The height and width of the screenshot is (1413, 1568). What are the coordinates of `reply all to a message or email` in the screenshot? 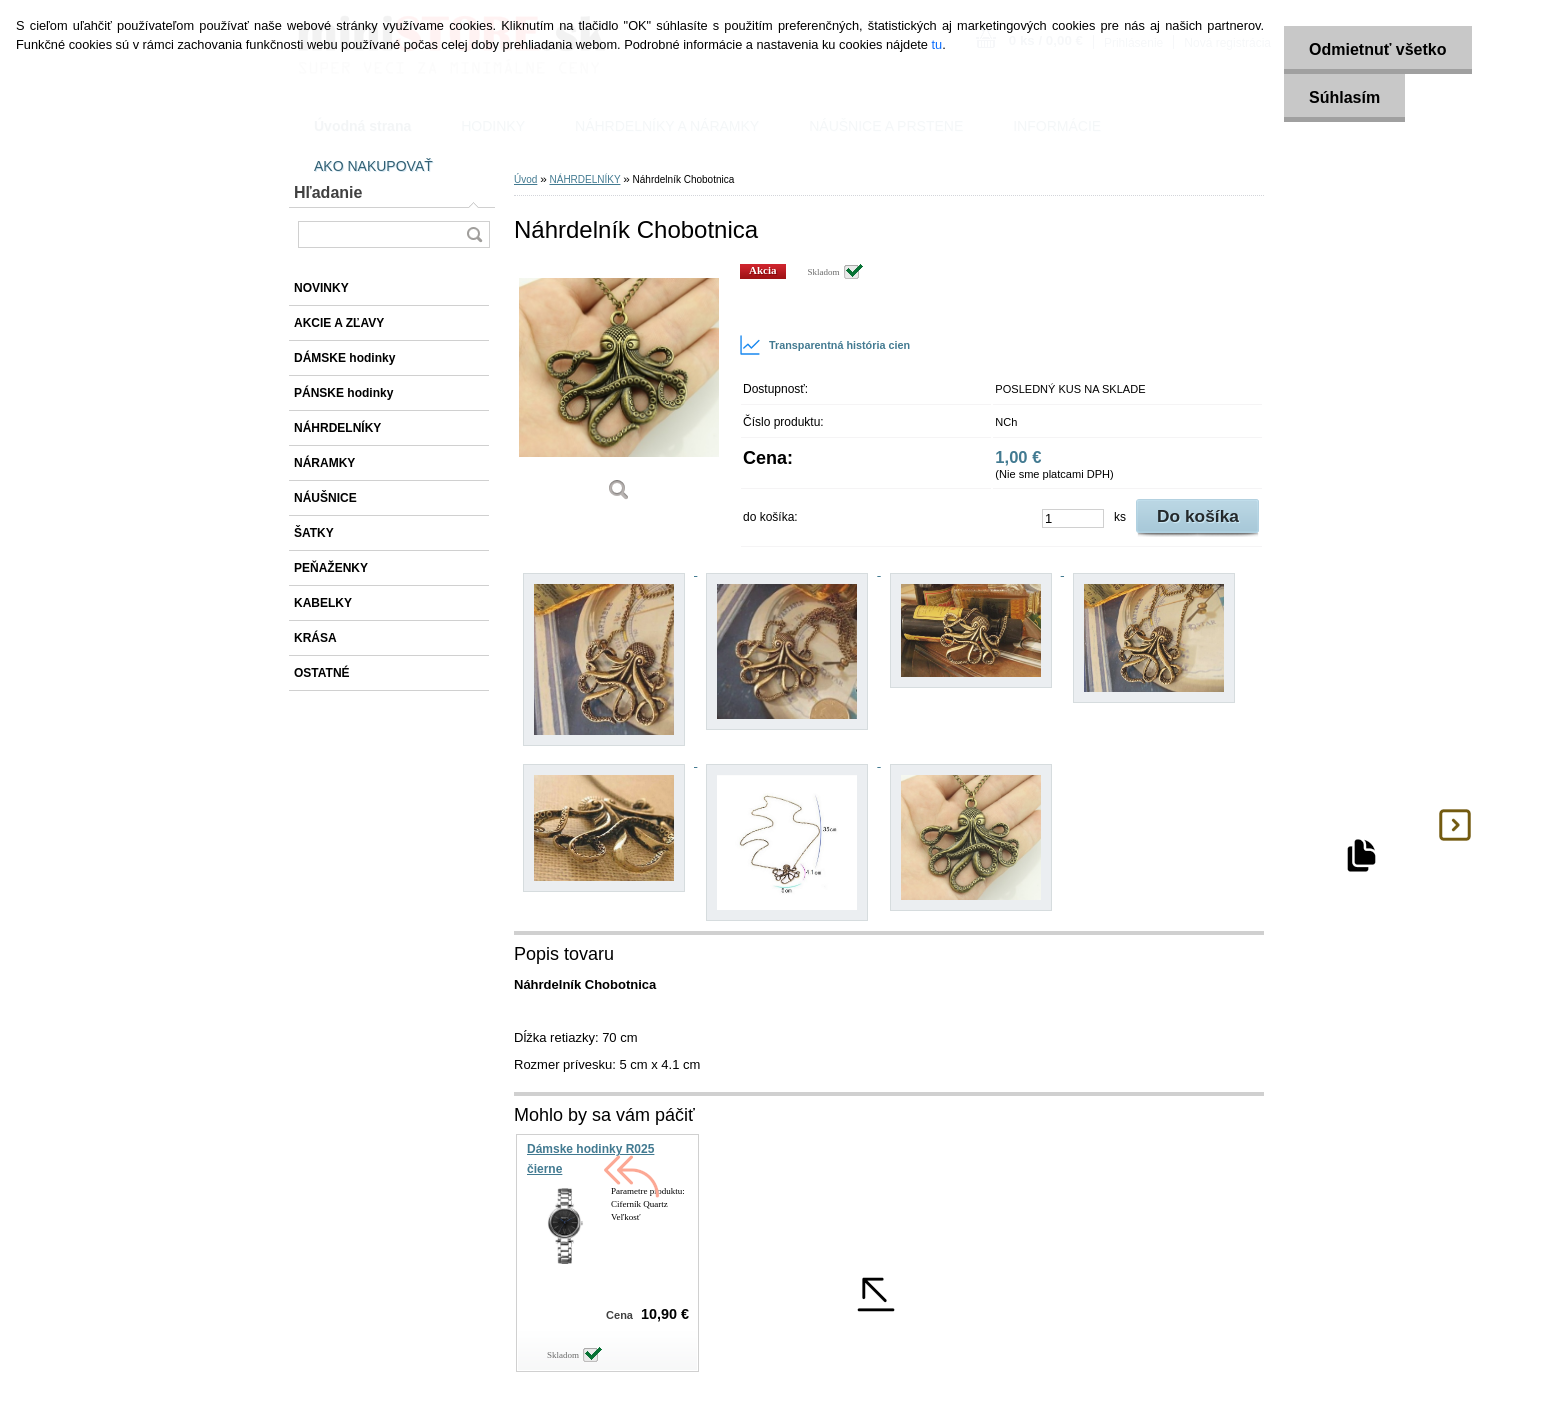 It's located at (631, 1176).